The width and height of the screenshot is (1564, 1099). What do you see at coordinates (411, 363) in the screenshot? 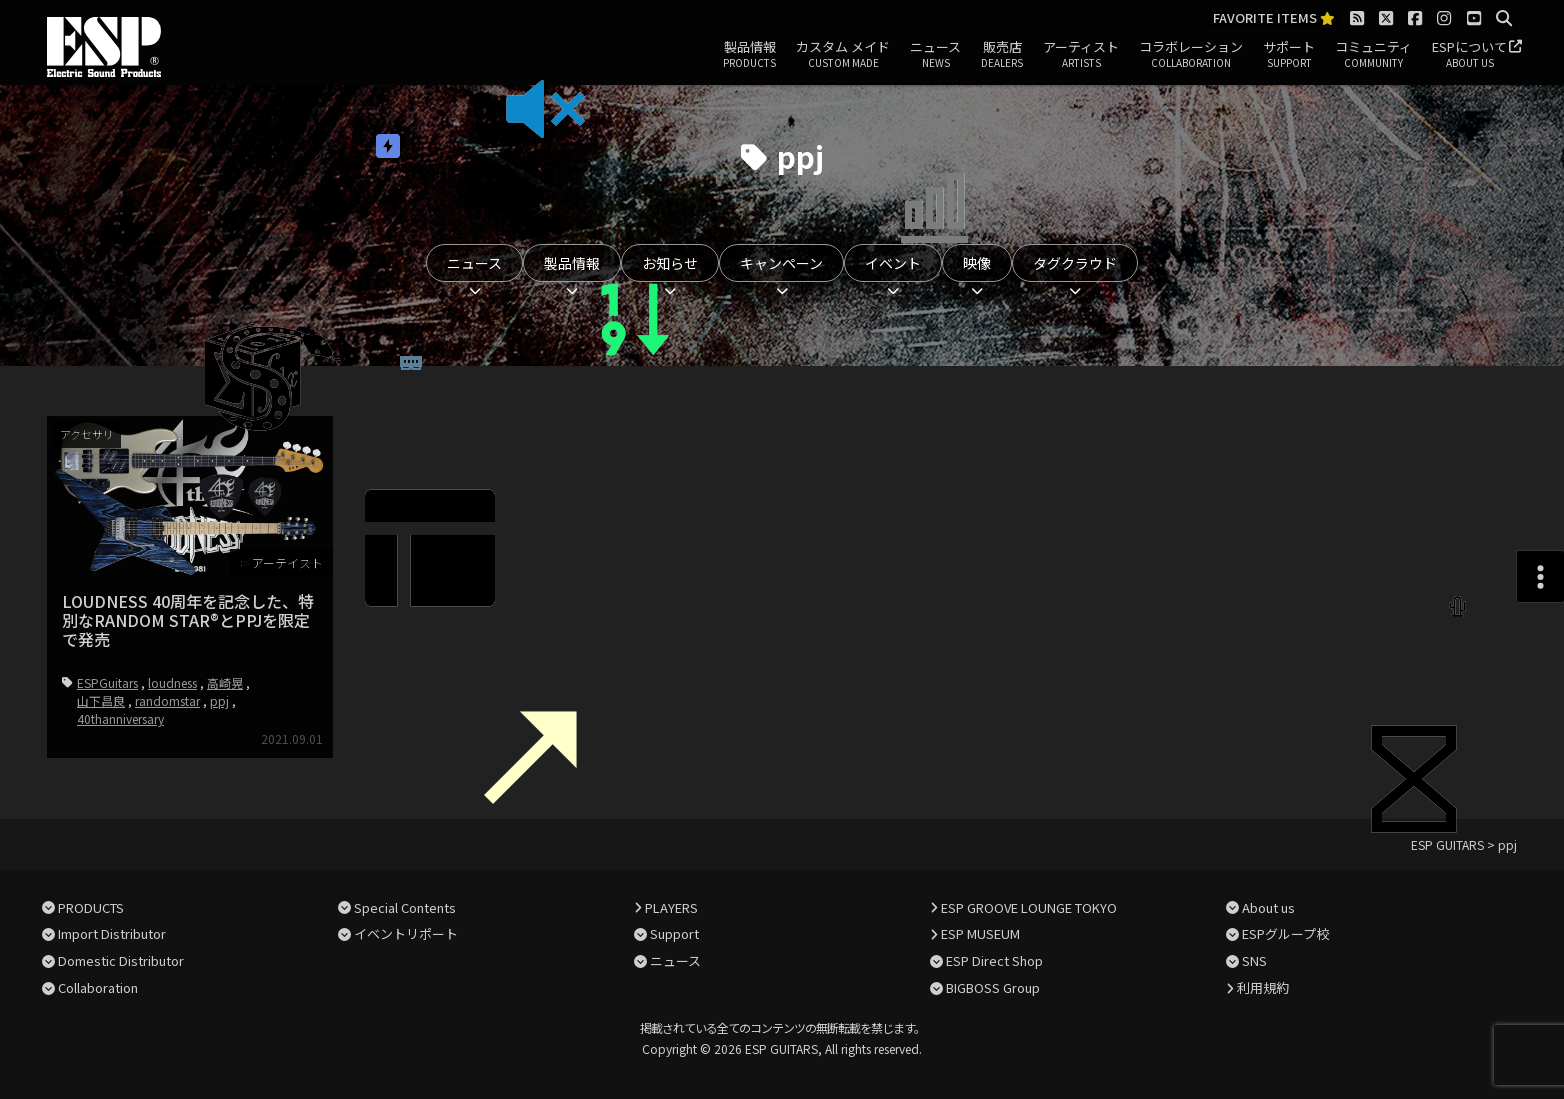
I see `view RAM or memory usage` at bounding box center [411, 363].